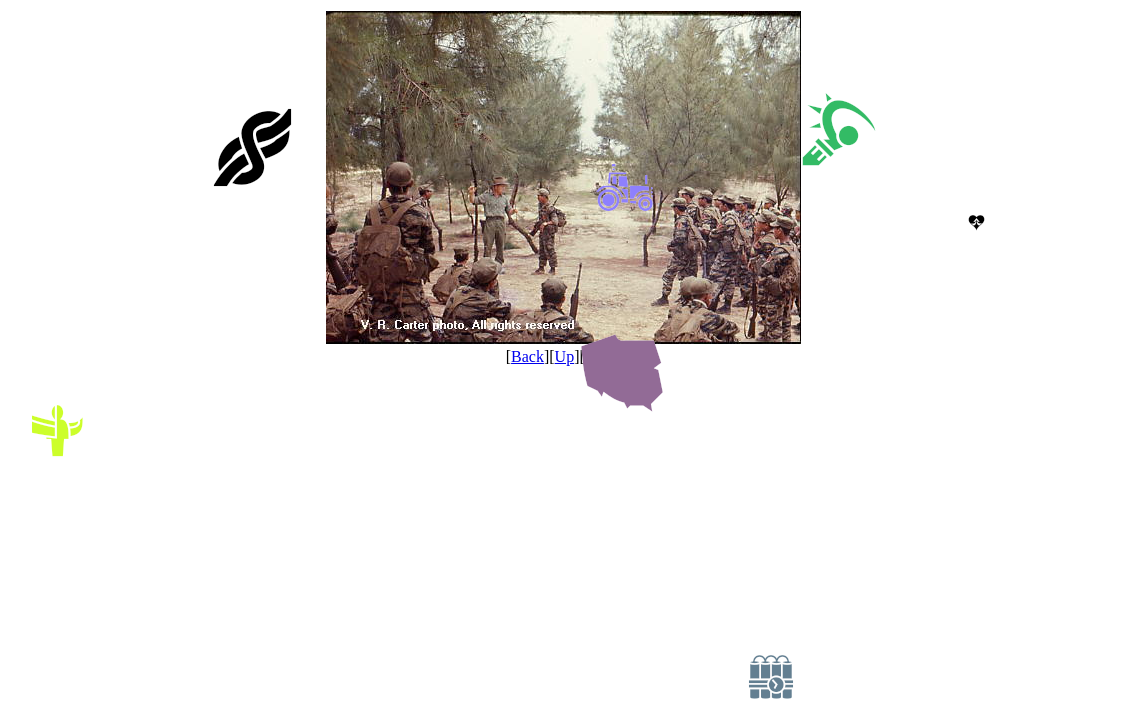  What do you see at coordinates (839, 129) in the screenshot?
I see `equip a magic staff or wand` at bounding box center [839, 129].